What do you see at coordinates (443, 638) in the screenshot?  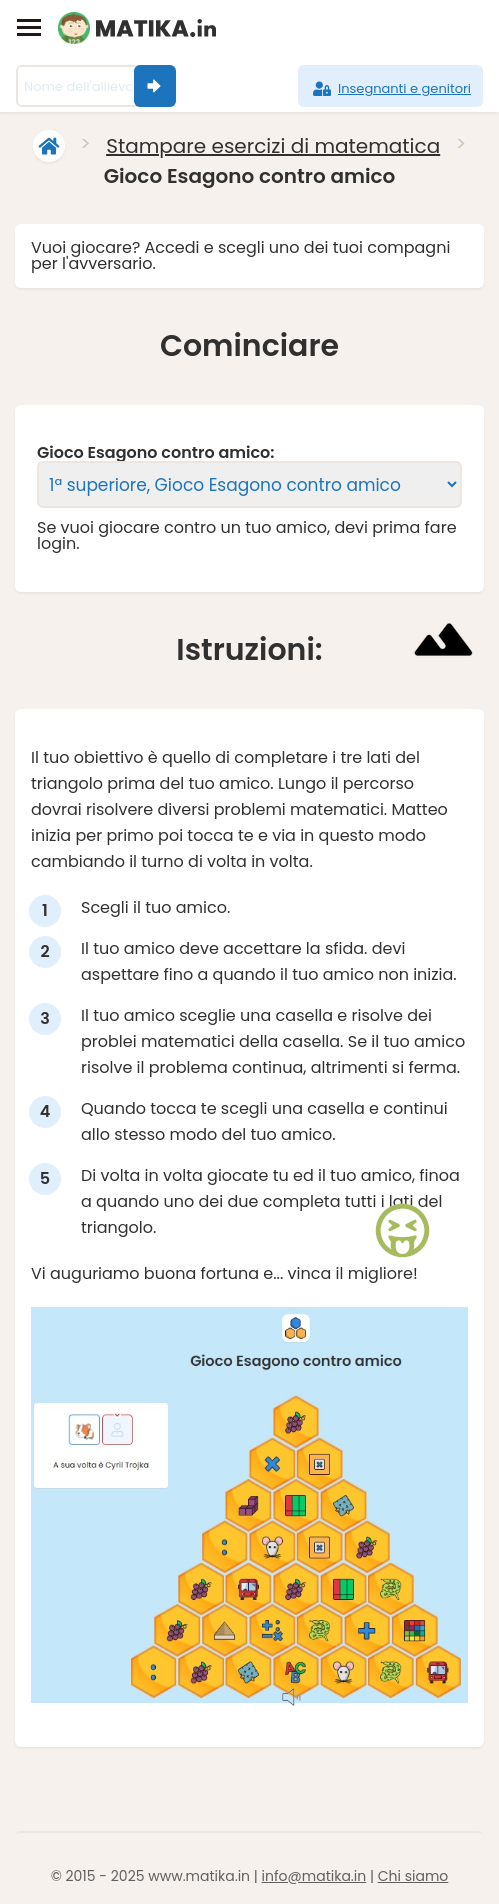 I see `view landscape or nature photos` at bounding box center [443, 638].